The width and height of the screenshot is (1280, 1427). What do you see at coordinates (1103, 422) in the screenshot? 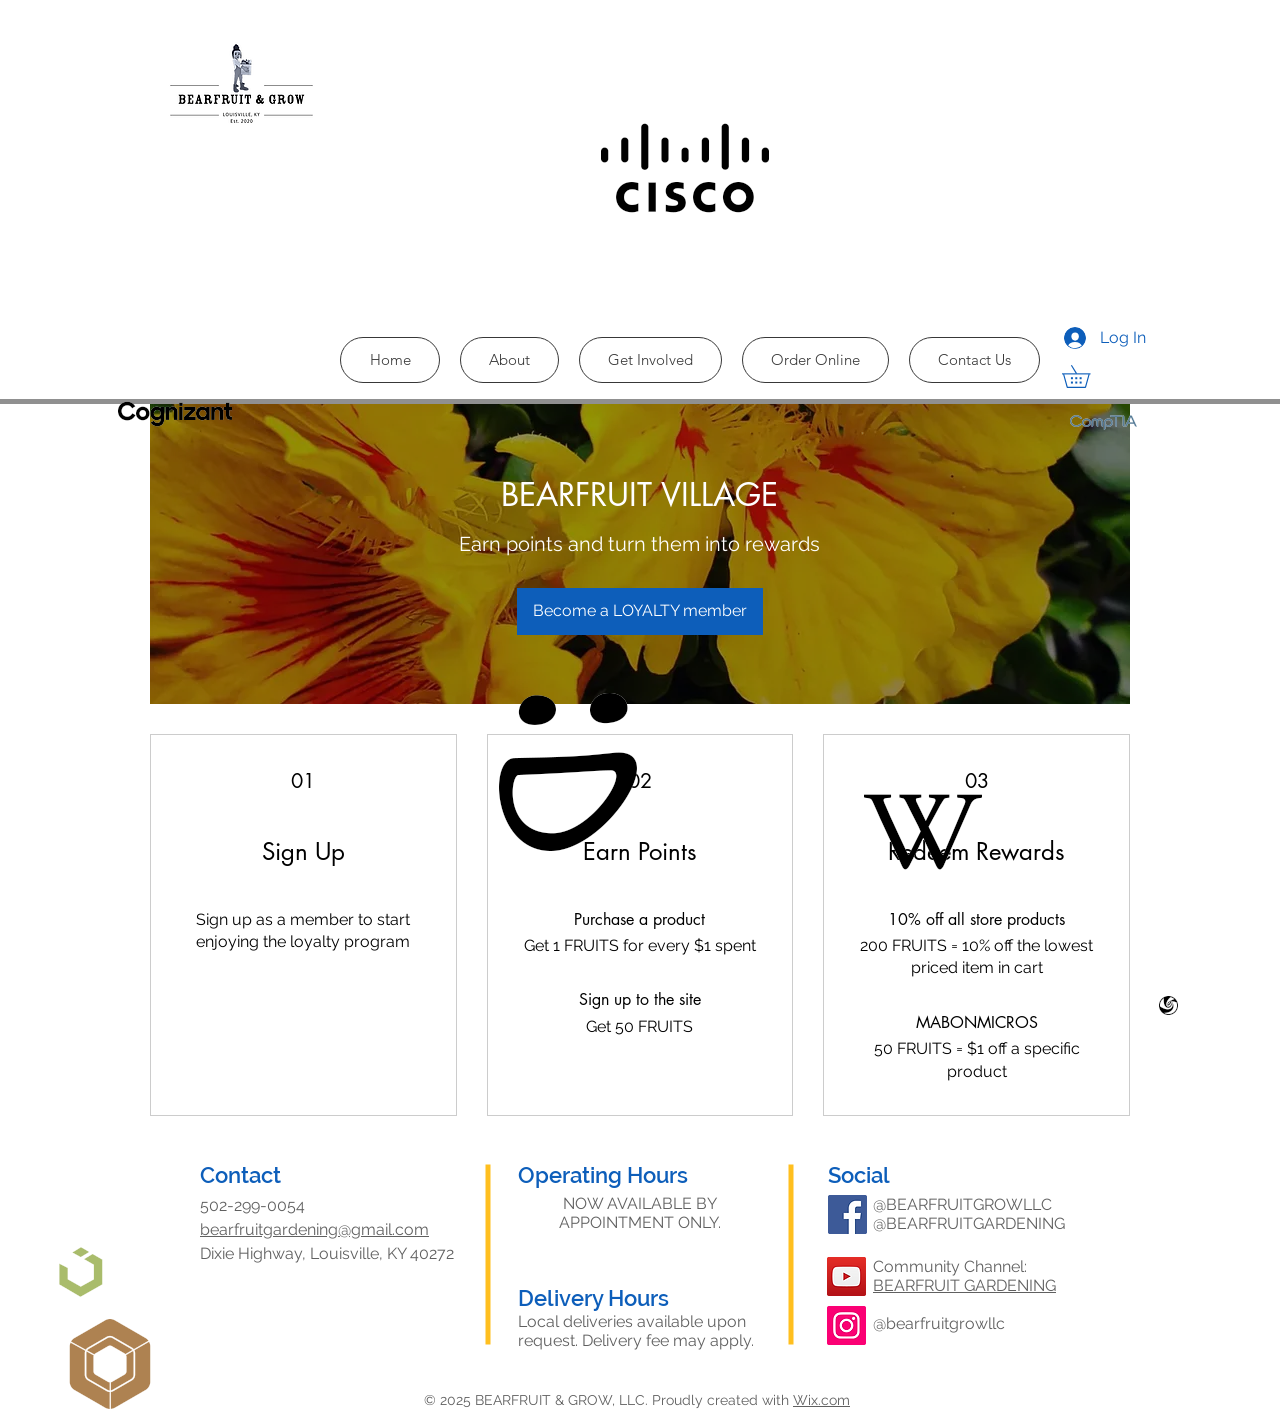
I see `CompTIA official logo` at bounding box center [1103, 422].